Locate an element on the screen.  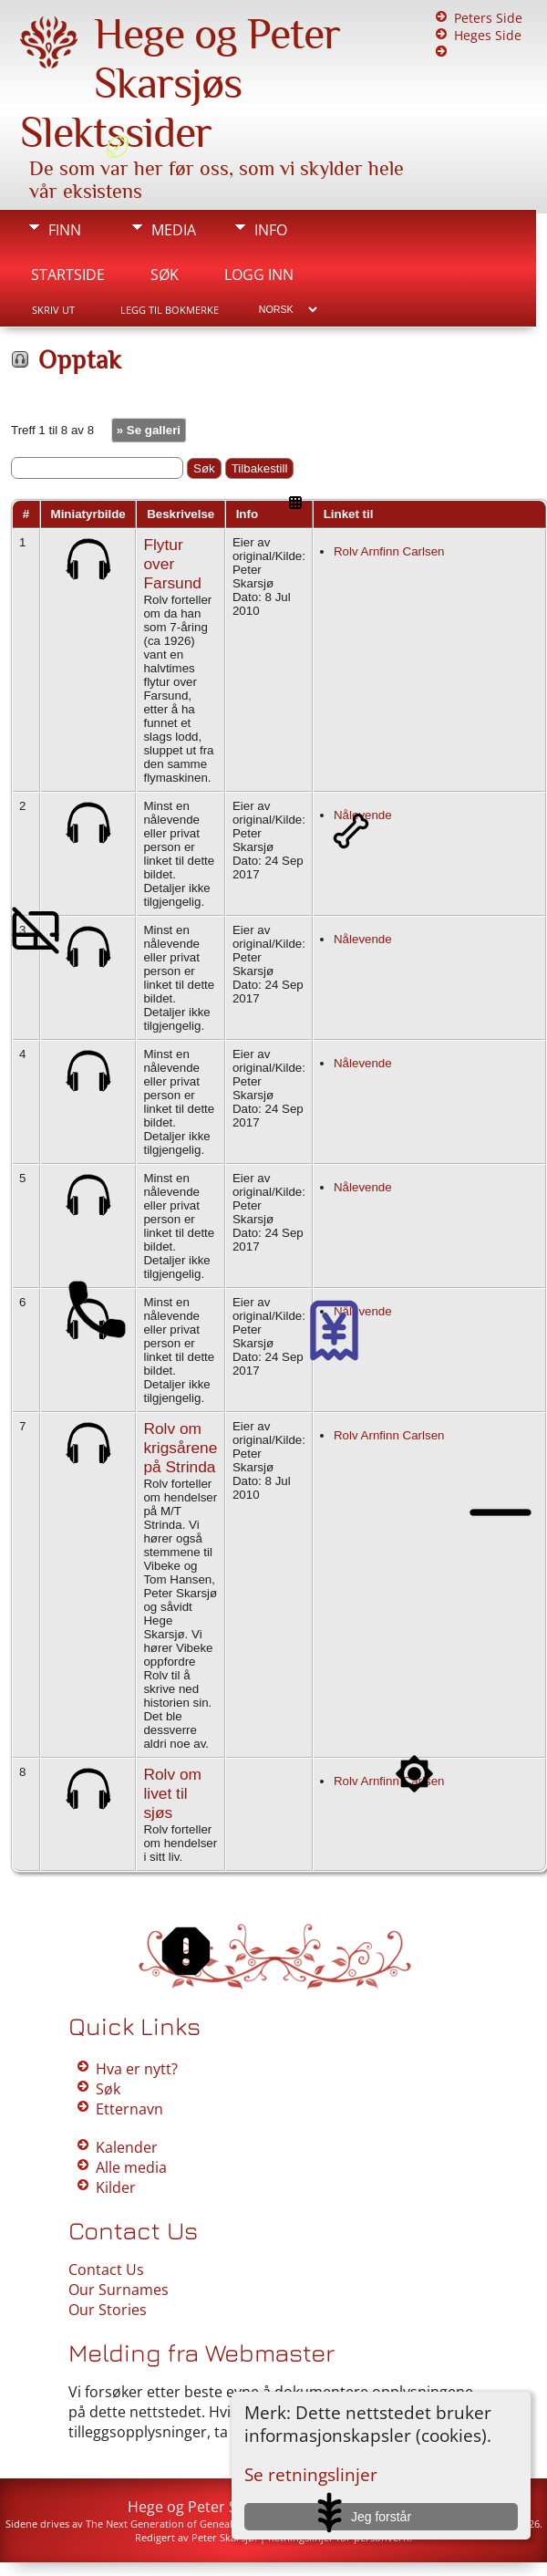
report a problem or issue is located at coordinates (186, 1951).